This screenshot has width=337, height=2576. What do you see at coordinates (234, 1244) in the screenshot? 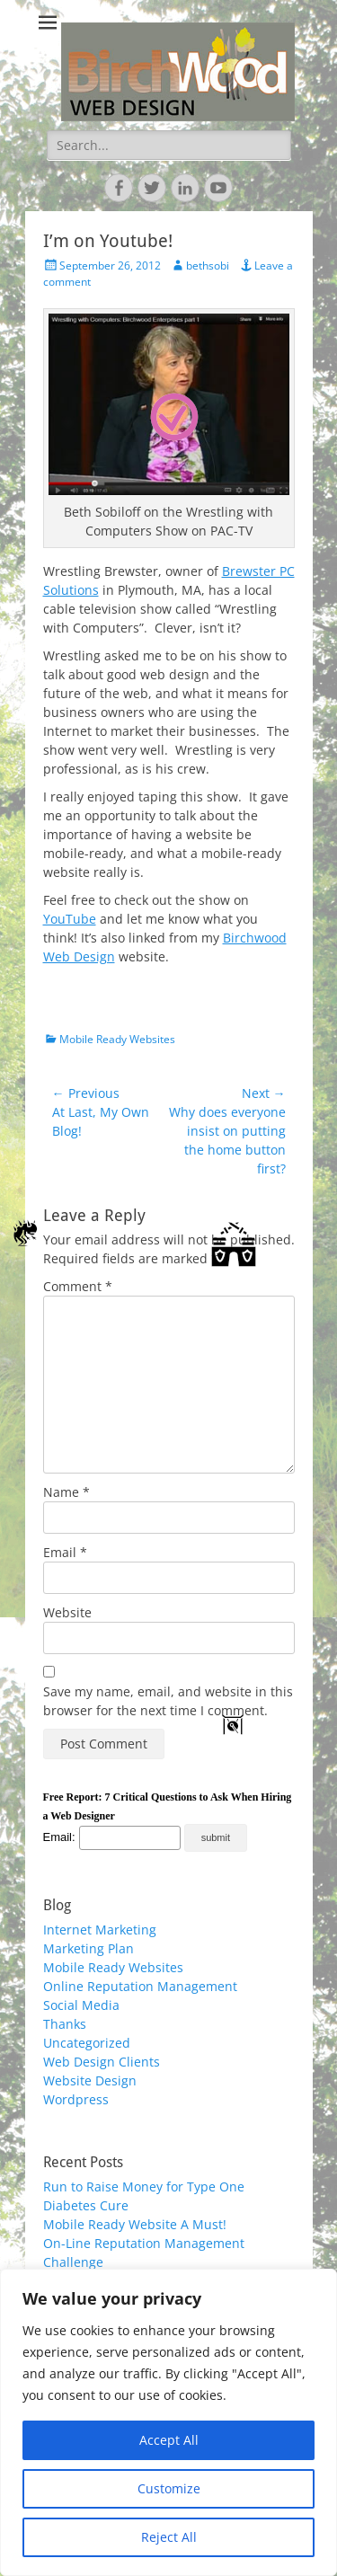
I see `access military or troop buildings` at bounding box center [234, 1244].